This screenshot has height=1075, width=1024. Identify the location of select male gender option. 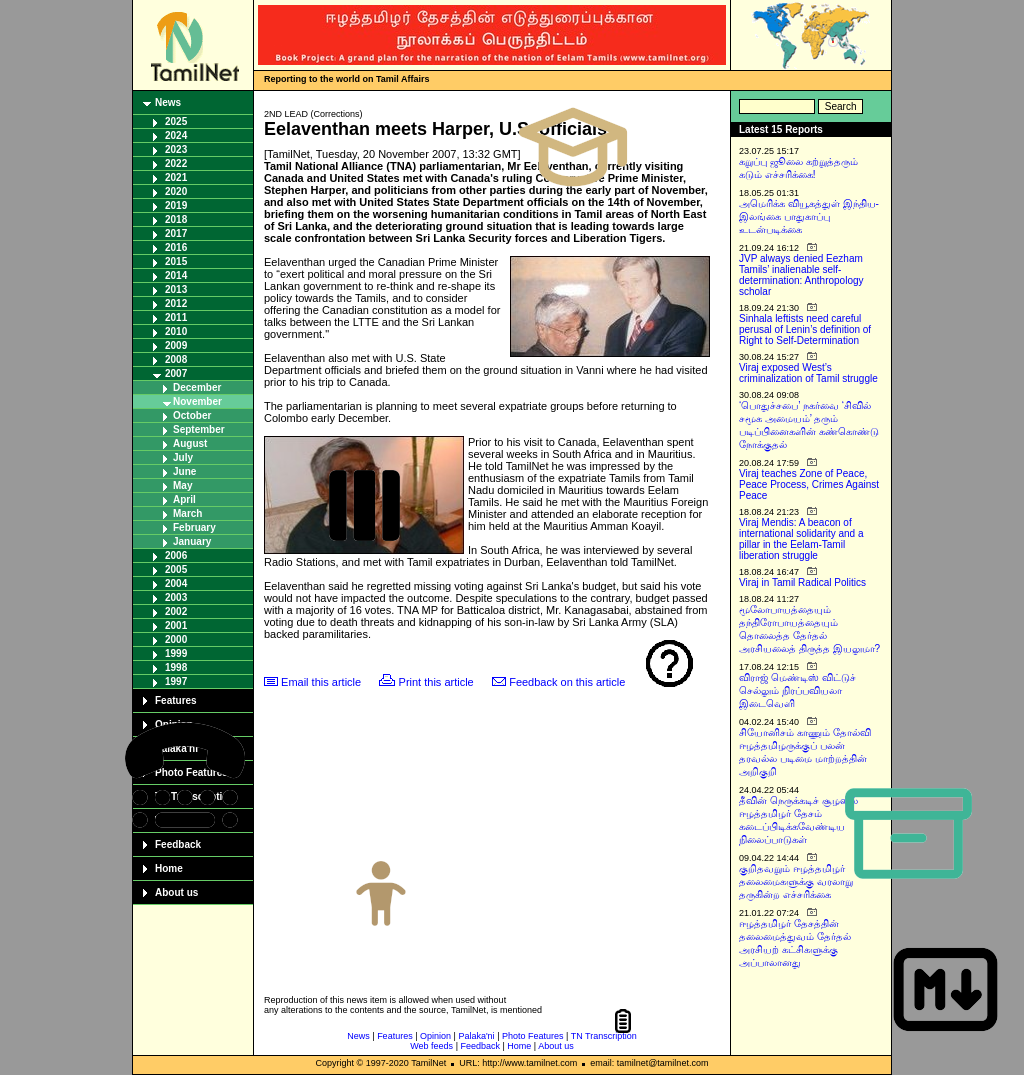
(381, 895).